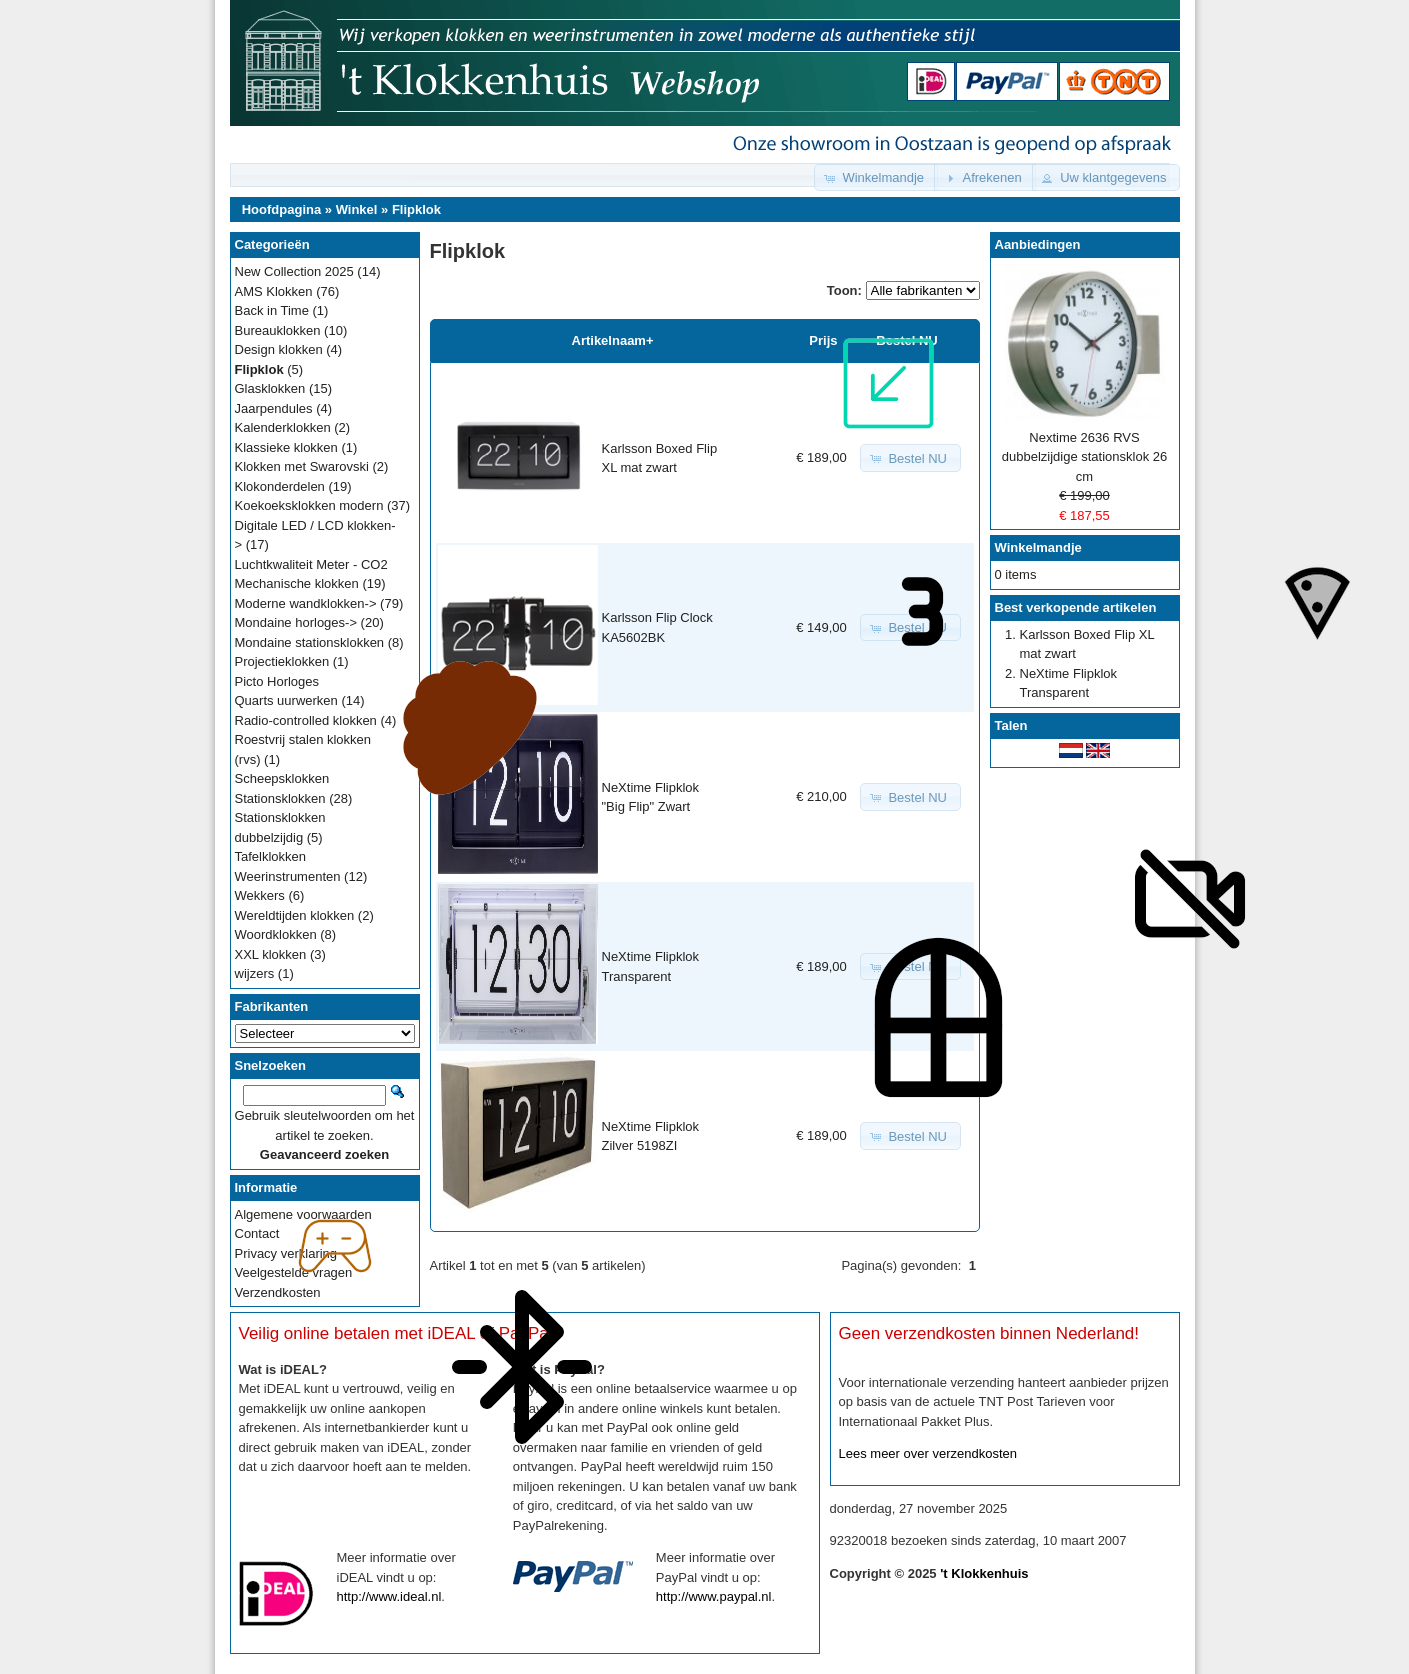 This screenshot has width=1409, height=1674. I want to click on navigate to the bottom-left corner, so click(888, 383).